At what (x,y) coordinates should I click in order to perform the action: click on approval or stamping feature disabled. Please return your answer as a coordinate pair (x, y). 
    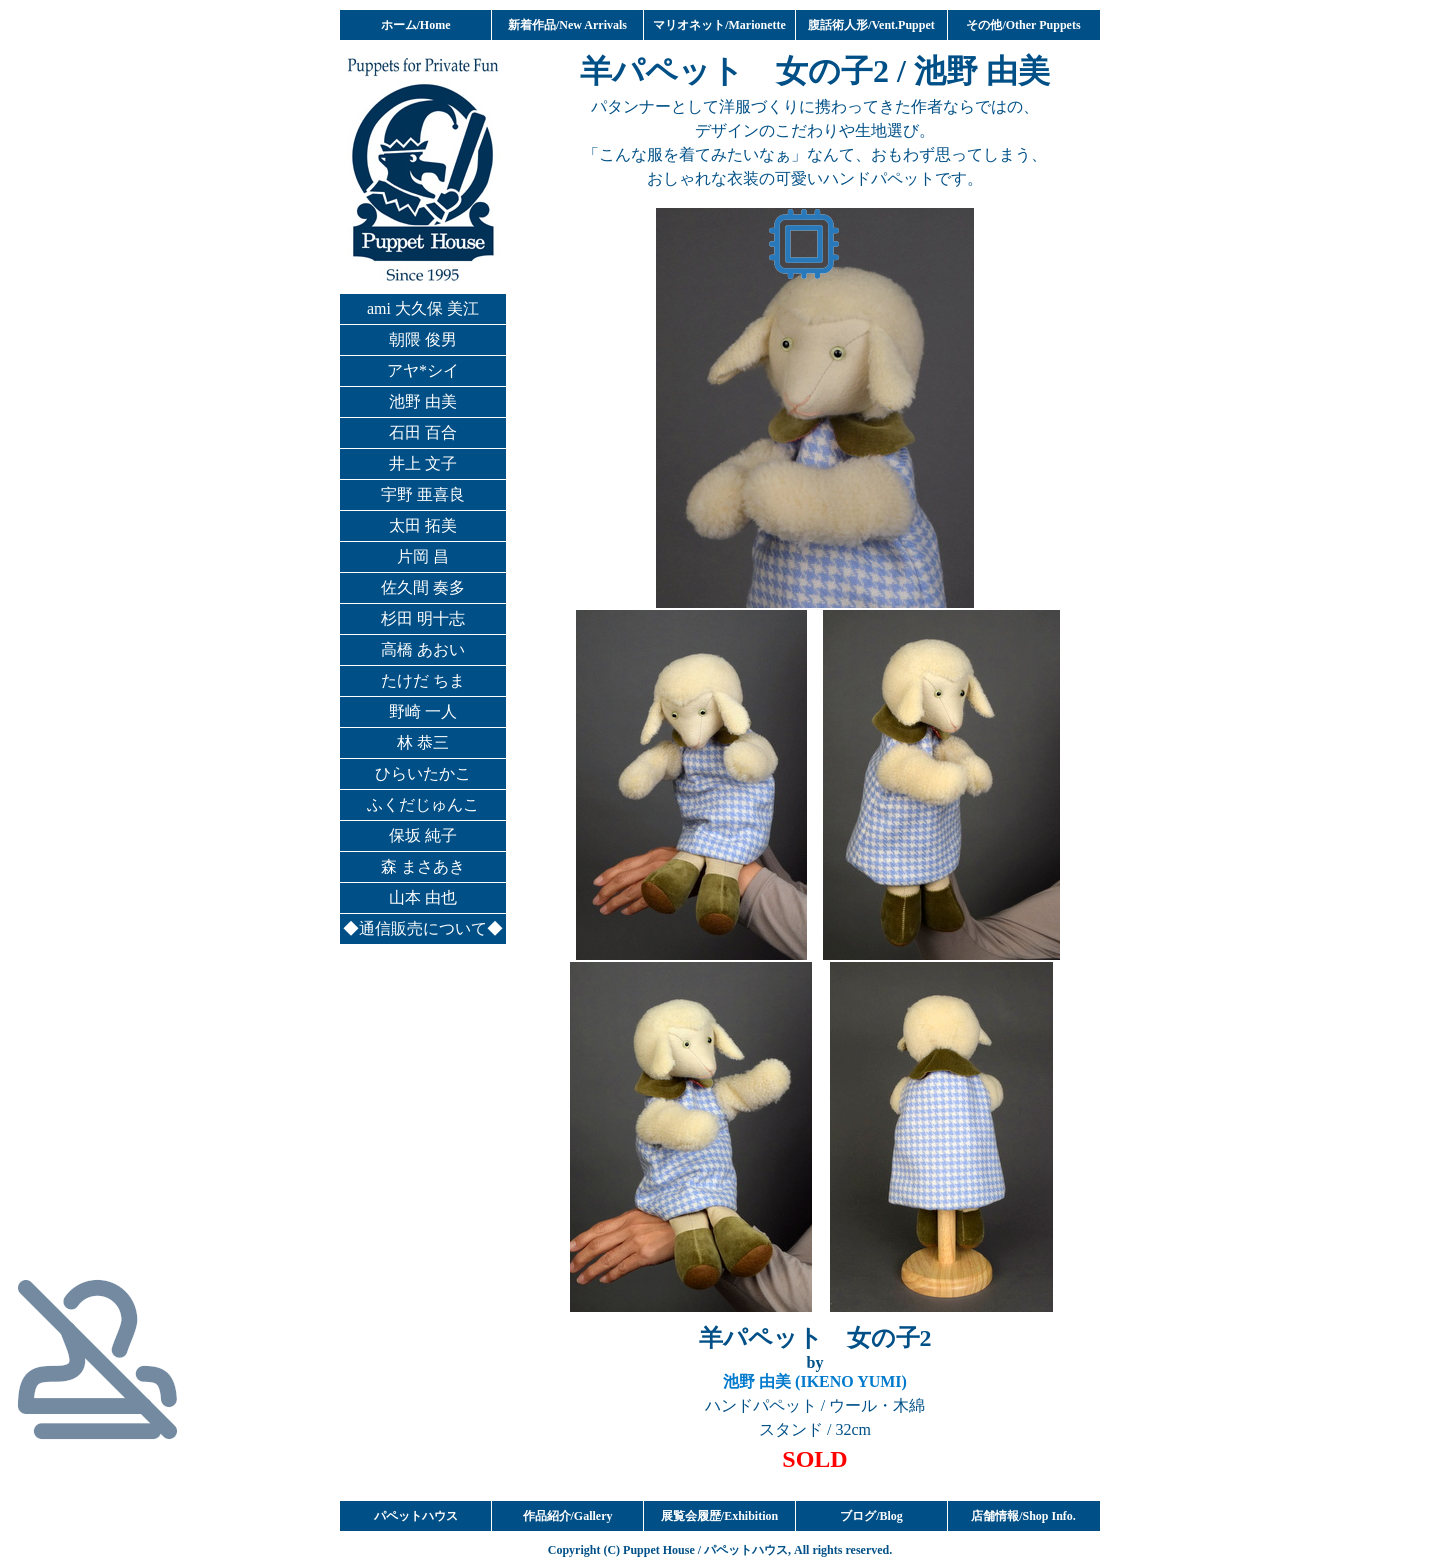
    Looking at the image, I should click on (97, 1359).